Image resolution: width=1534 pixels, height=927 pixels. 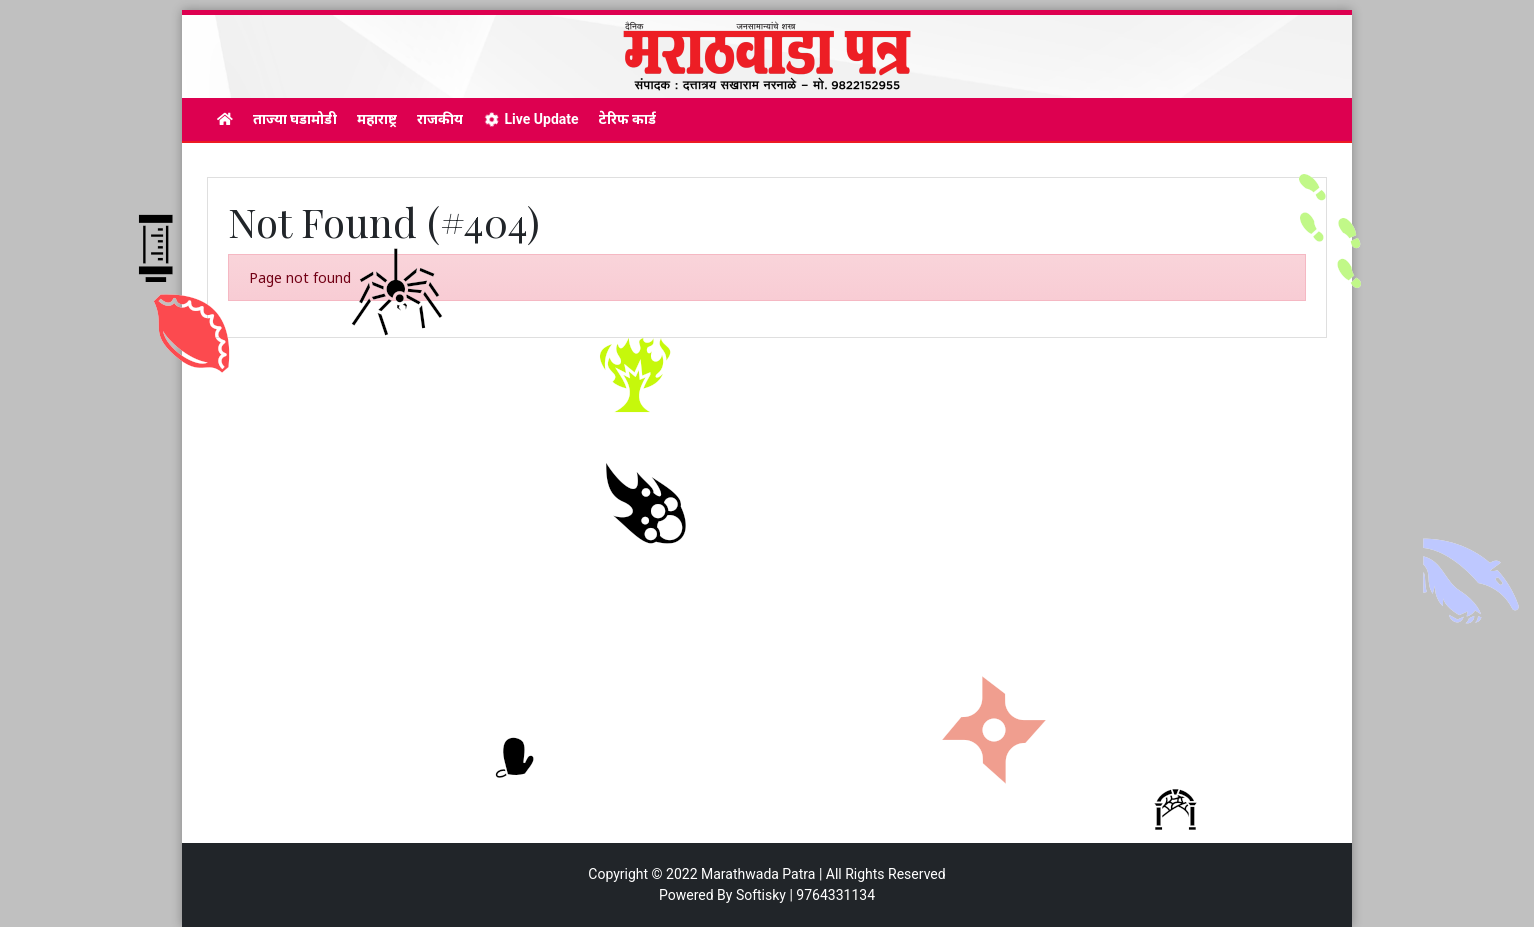 What do you see at coordinates (515, 757) in the screenshot?
I see `access cooking or recipe features` at bounding box center [515, 757].